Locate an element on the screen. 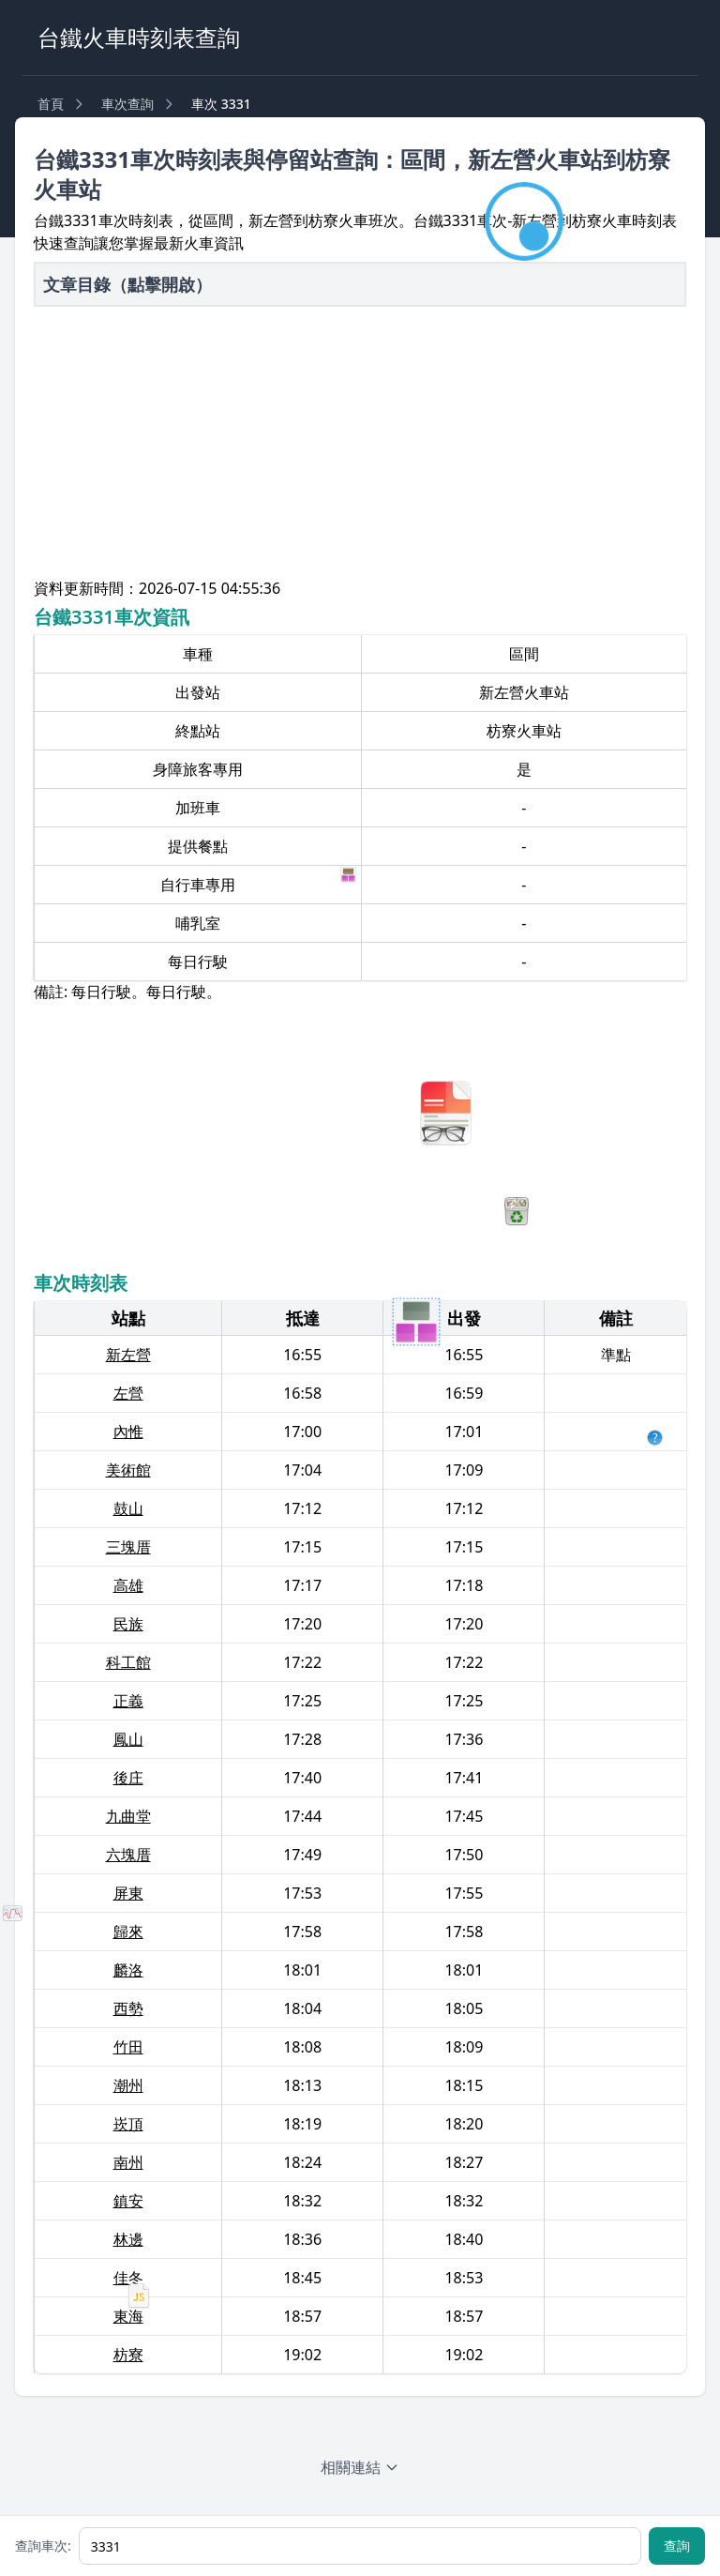 The width and height of the screenshot is (720, 2576). access help and support documentation is located at coordinates (654, 1437).